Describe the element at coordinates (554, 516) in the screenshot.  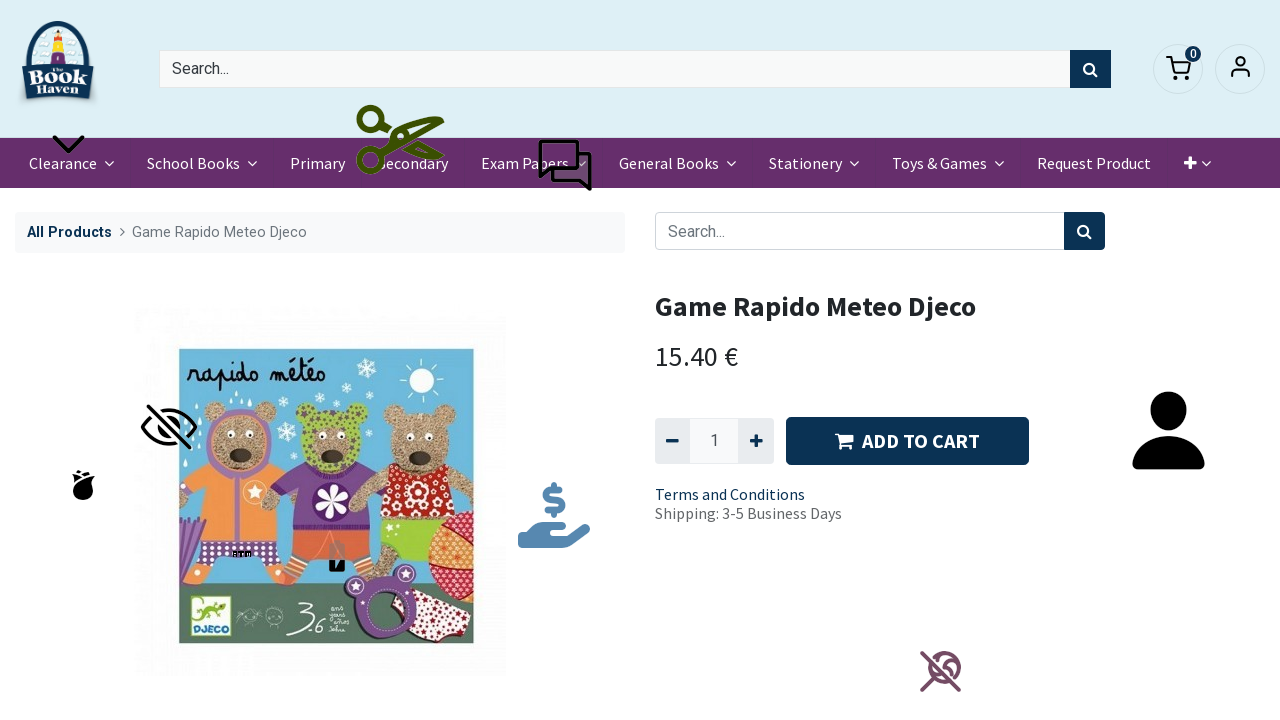
I see `make a payment or donation` at that location.